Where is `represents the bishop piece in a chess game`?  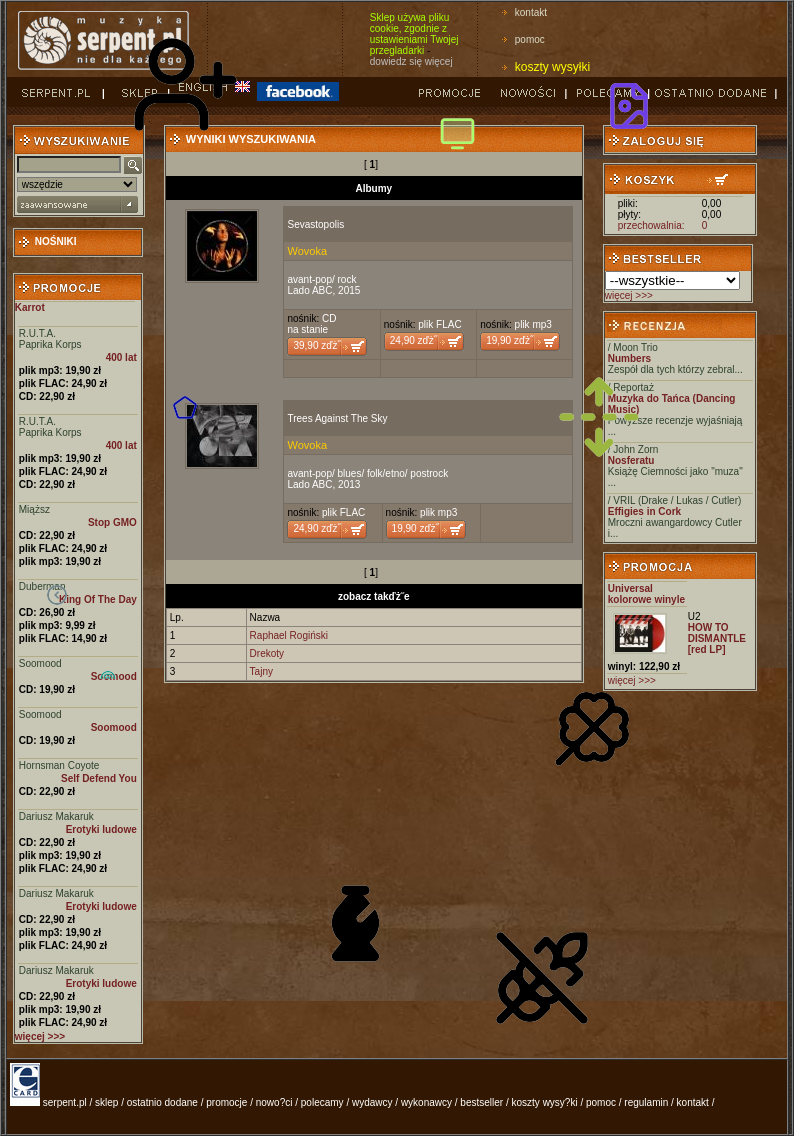
represents the bishop piece in a chess game is located at coordinates (355, 923).